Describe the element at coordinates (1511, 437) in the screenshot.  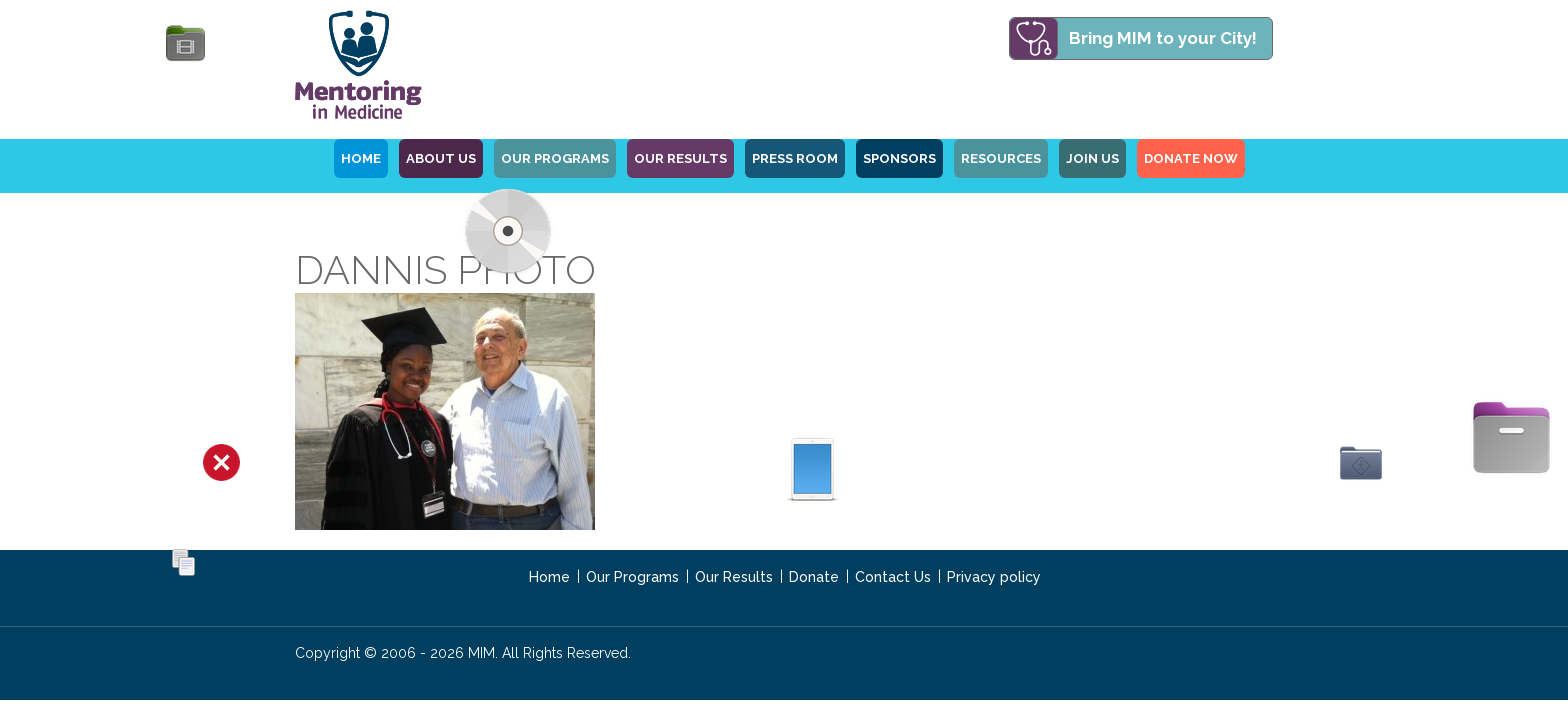
I see `open the file manager application` at that location.